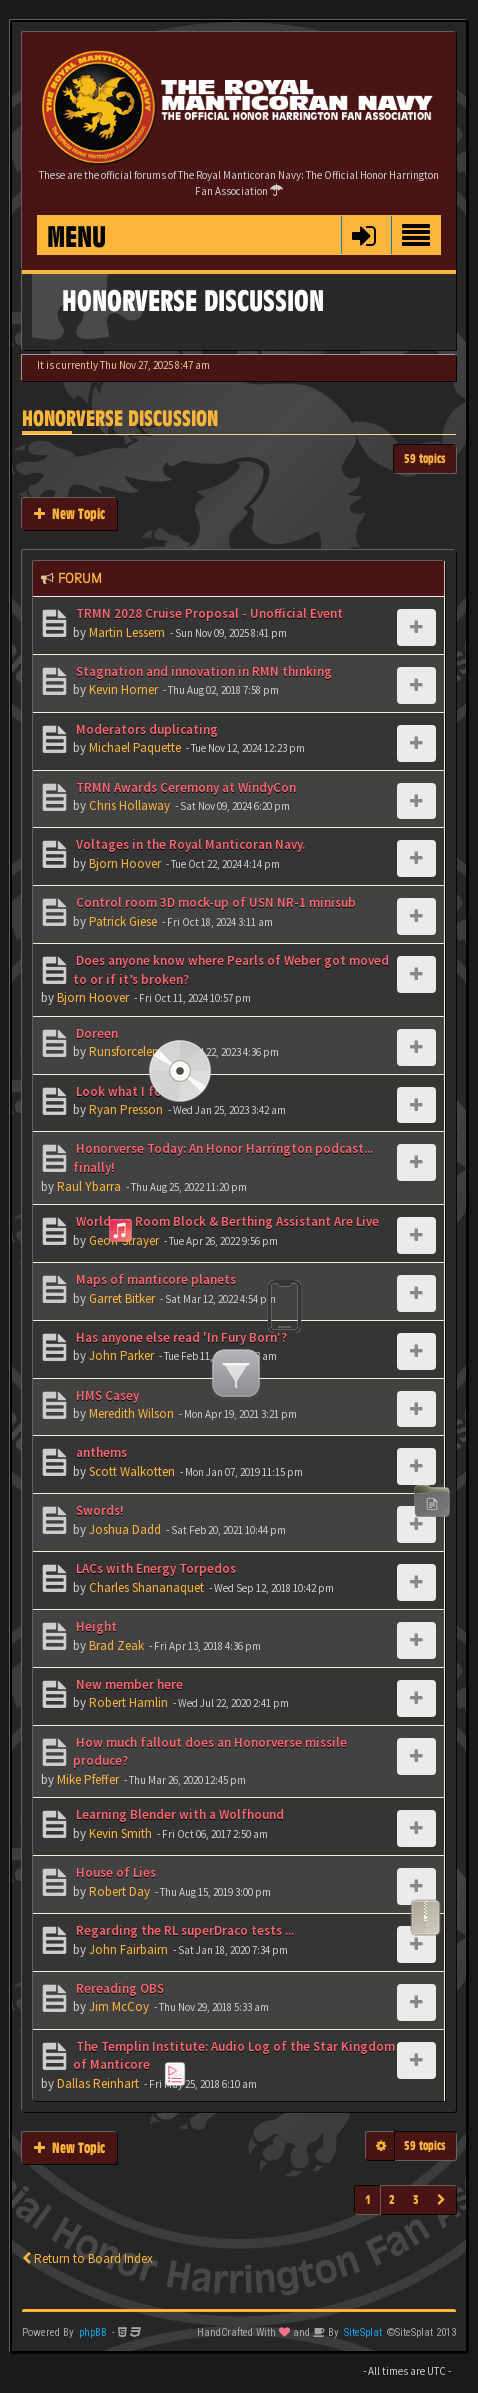 The image size is (478, 2393). Describe the element at coordinates (284, 1306) in the screenshot. I see `indicates mobile device or smartphone` at that location.